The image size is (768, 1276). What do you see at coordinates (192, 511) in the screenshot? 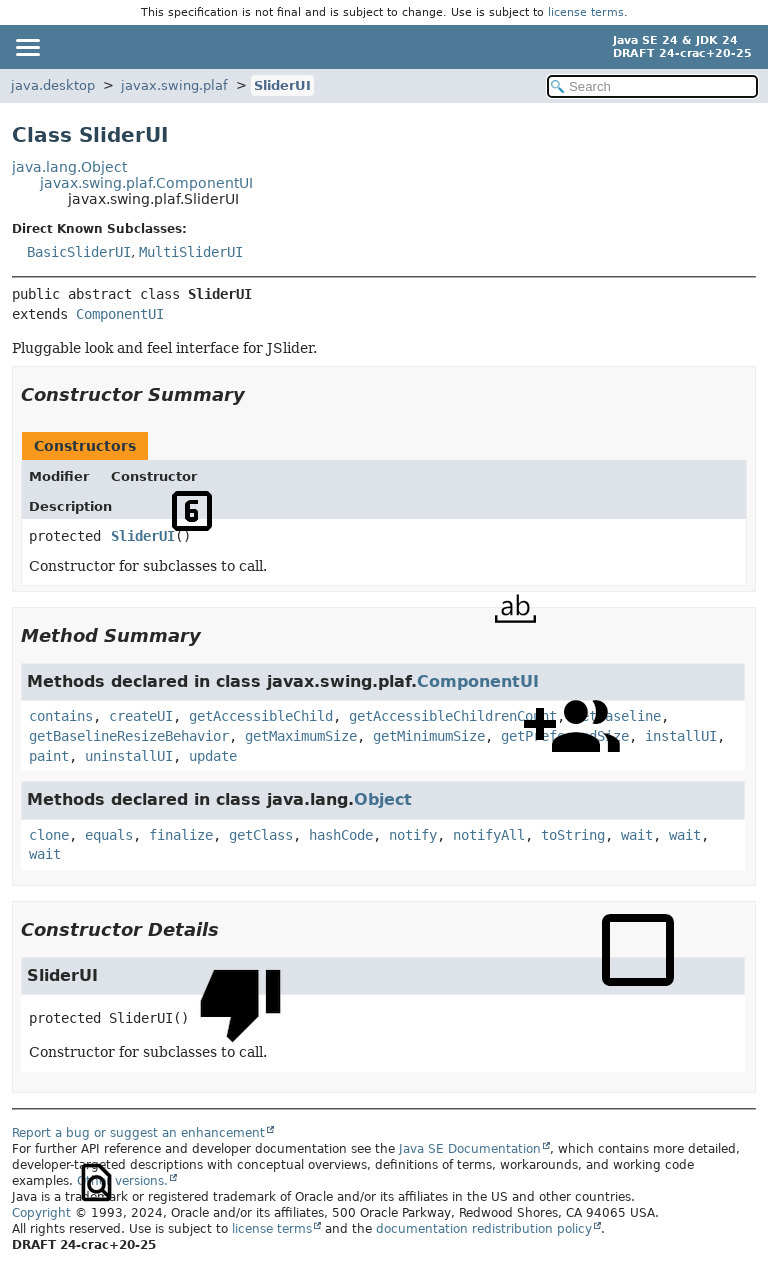
I see `select filter or preset number 6` at bounding box center [192, 511].